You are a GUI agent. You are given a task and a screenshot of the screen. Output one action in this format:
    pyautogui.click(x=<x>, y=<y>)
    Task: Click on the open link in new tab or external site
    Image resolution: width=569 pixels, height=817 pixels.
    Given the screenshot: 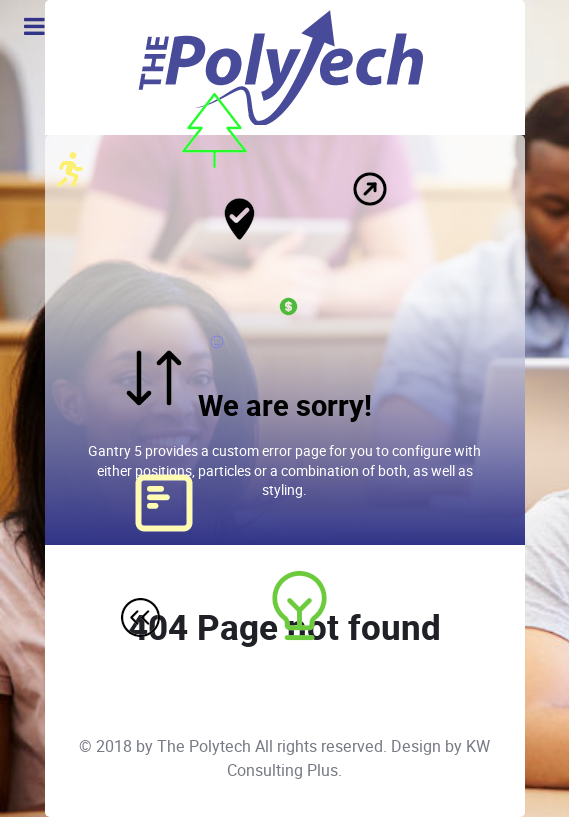 What is the action you would take?
    pyautogui.click(x=370, y=189)
    